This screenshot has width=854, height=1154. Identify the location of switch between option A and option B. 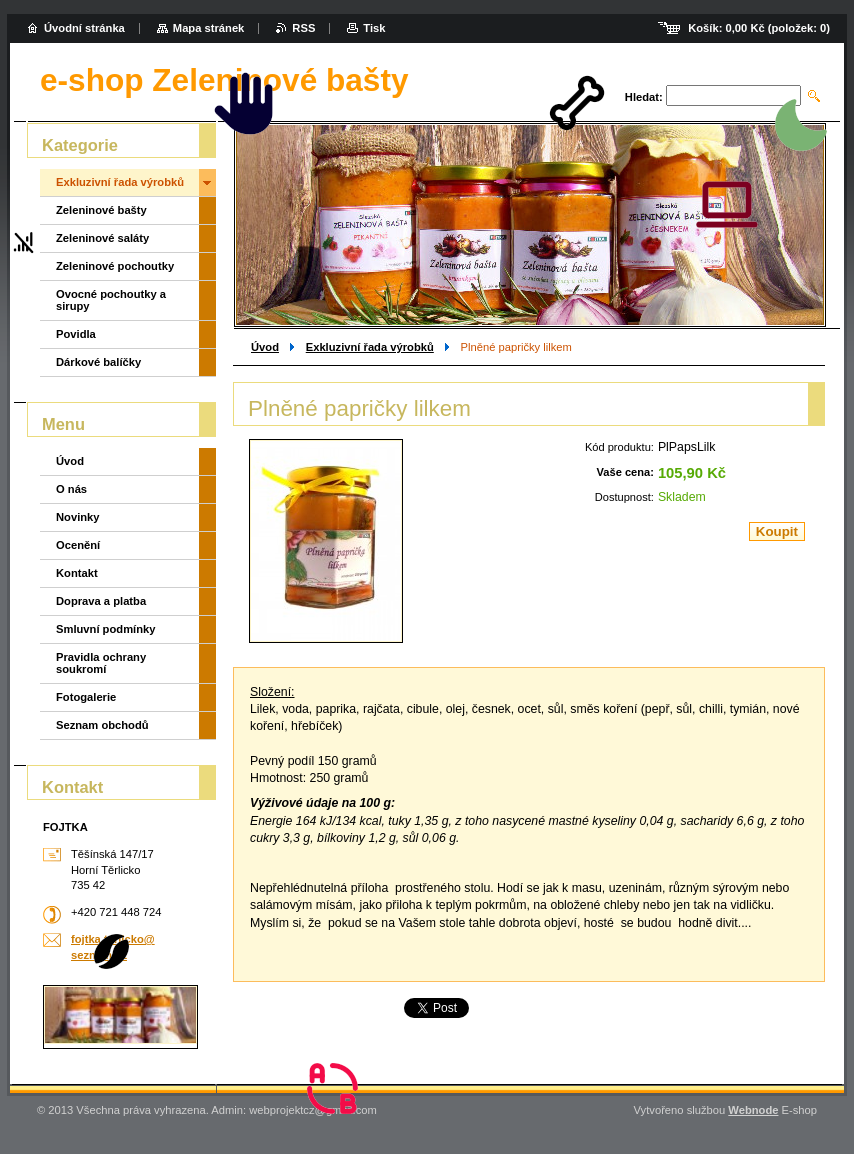
(332, 1088).